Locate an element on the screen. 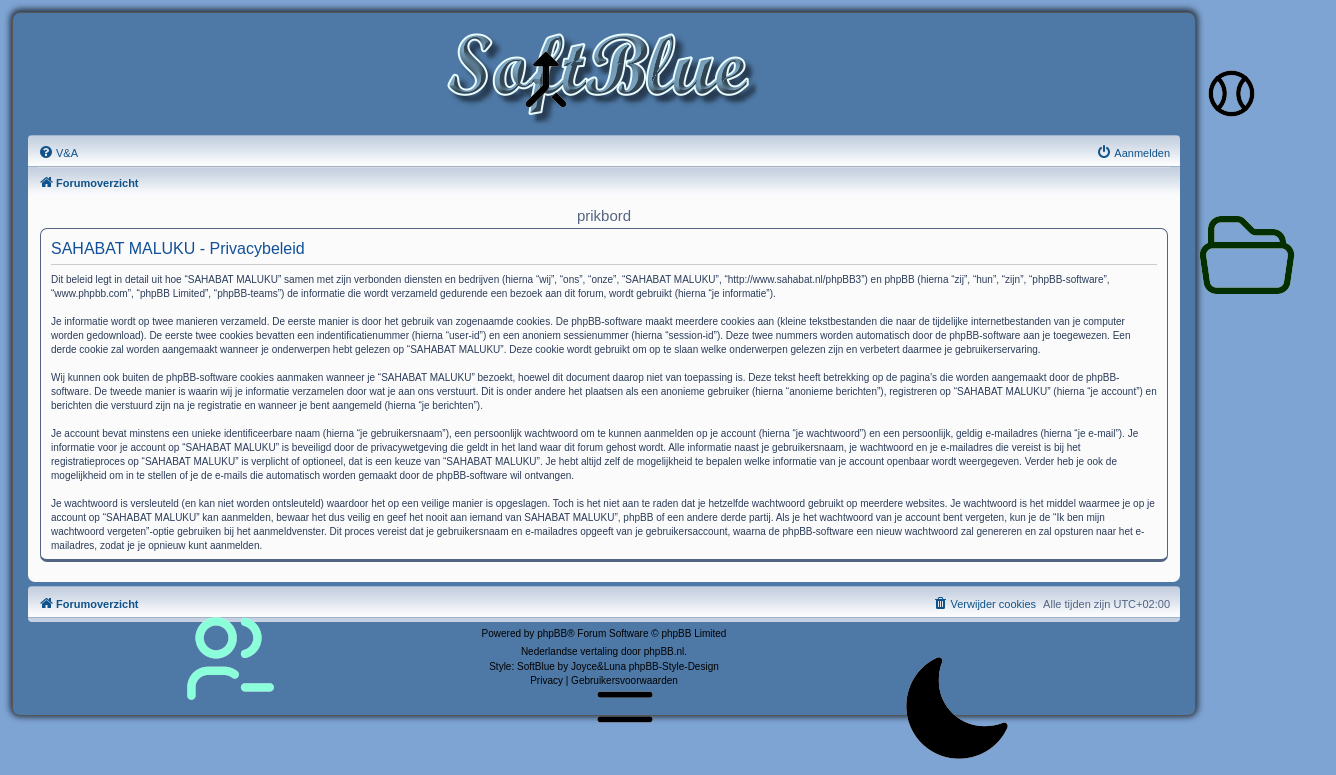  remove a member from the group is located at coordinates (228, 658).